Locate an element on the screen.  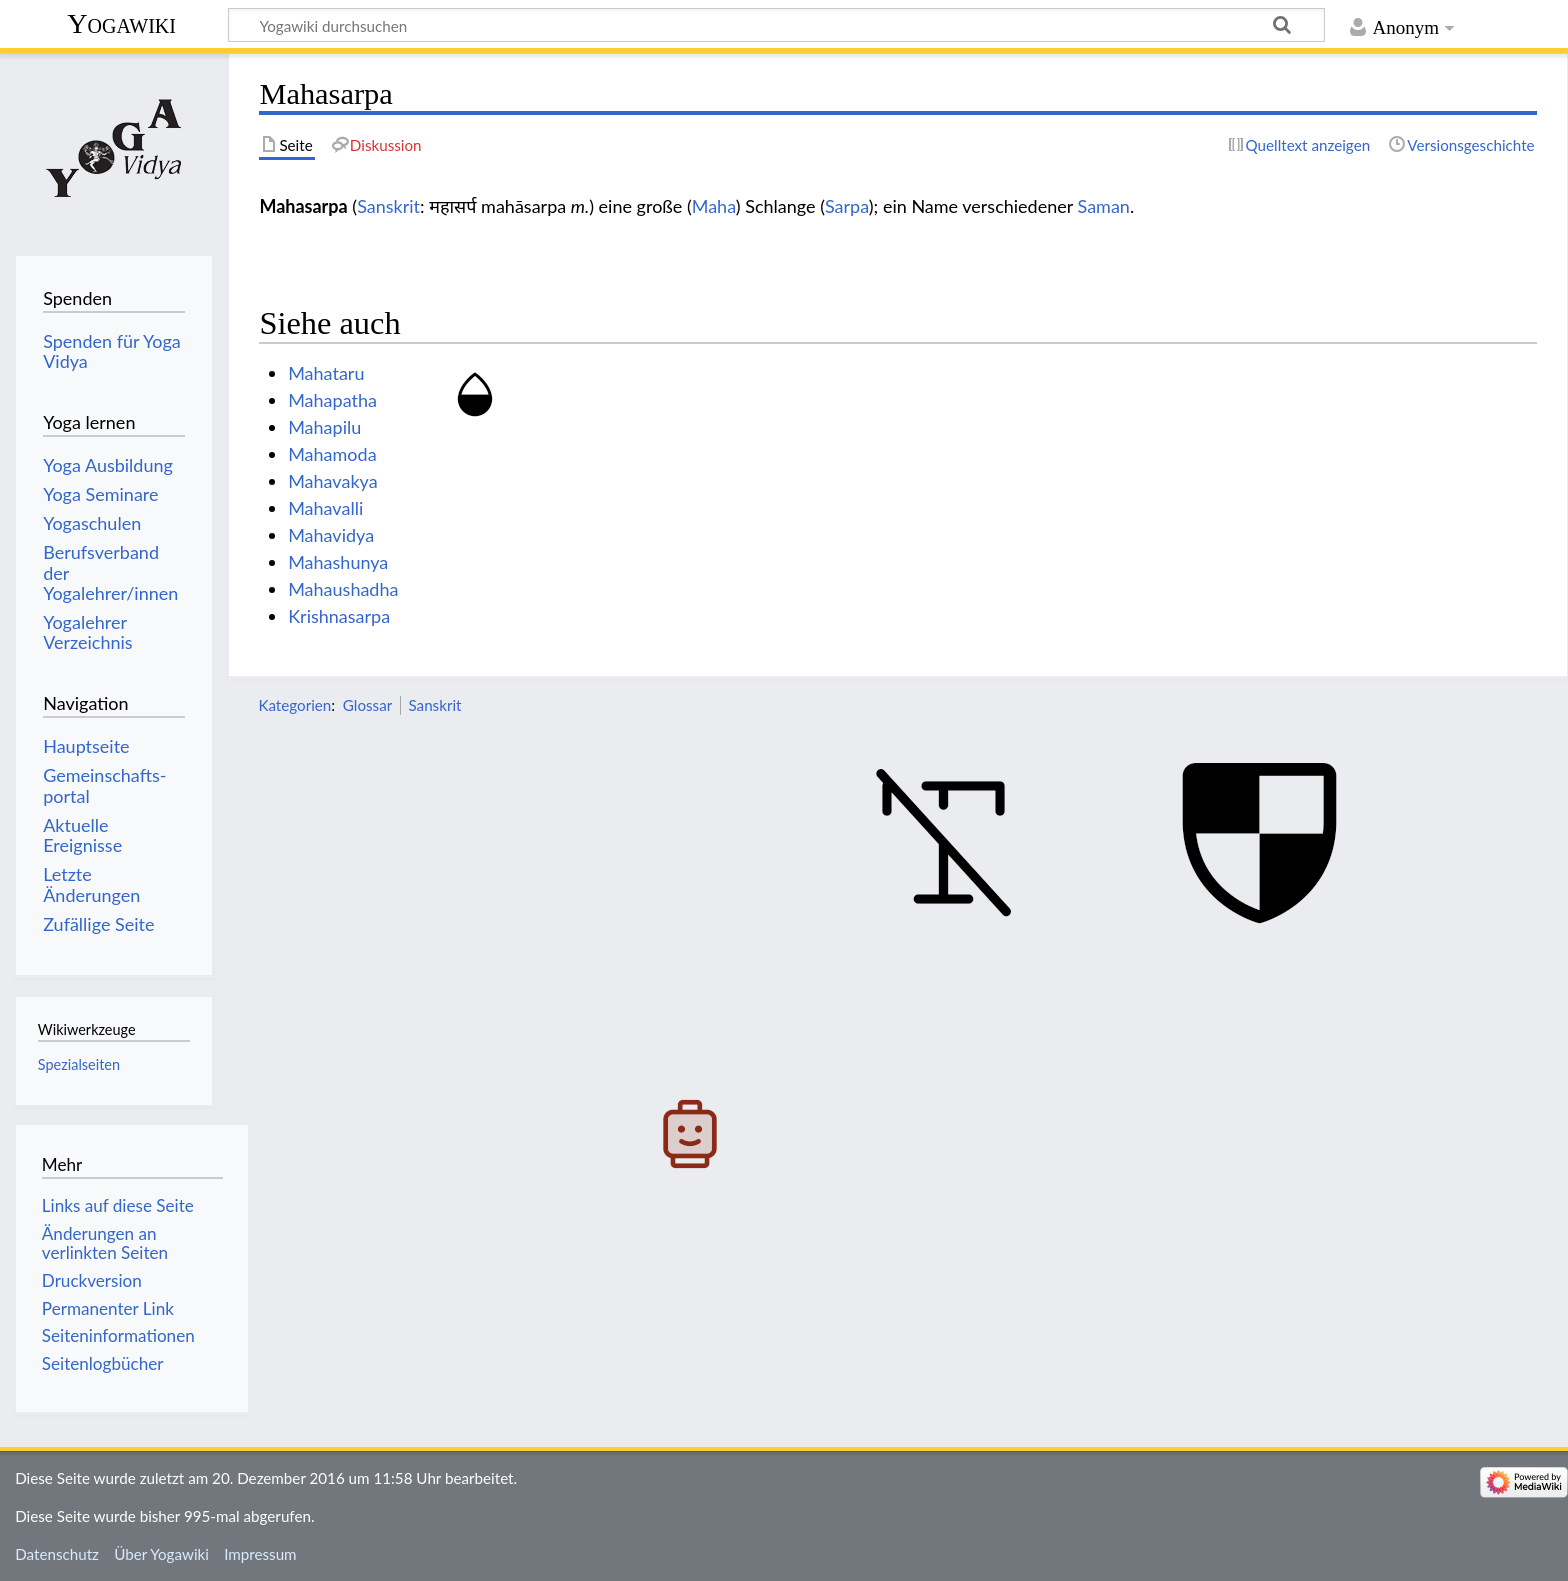
access building block or construction features is located at coordinates (690, 1134).